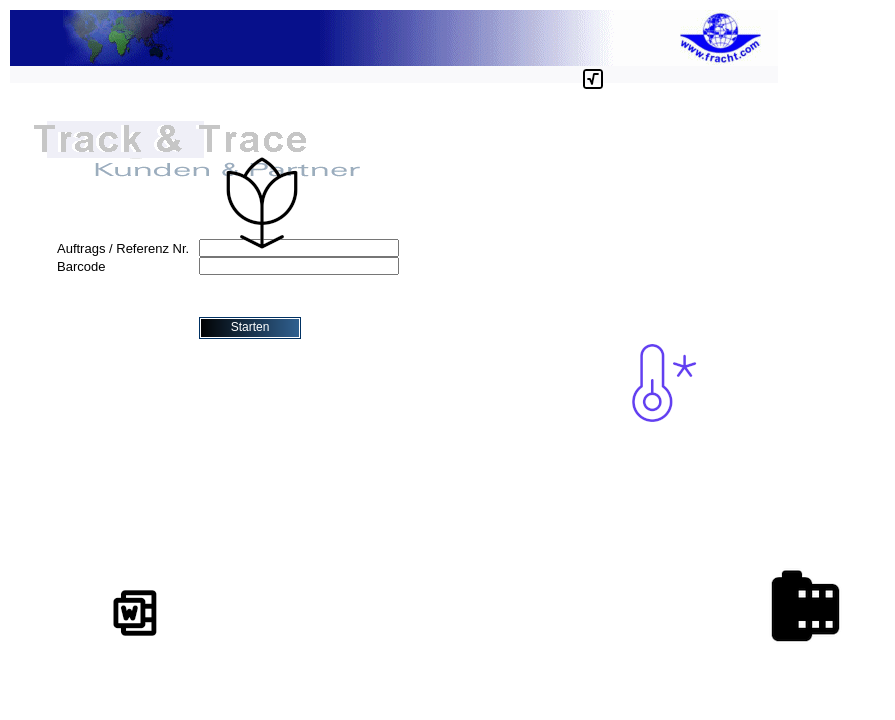 The height and width of the screenshot is (720, 895). Describe the element at coordinates (262, 203) in the screenshot. I see `view garden or plant-related content` at that location.